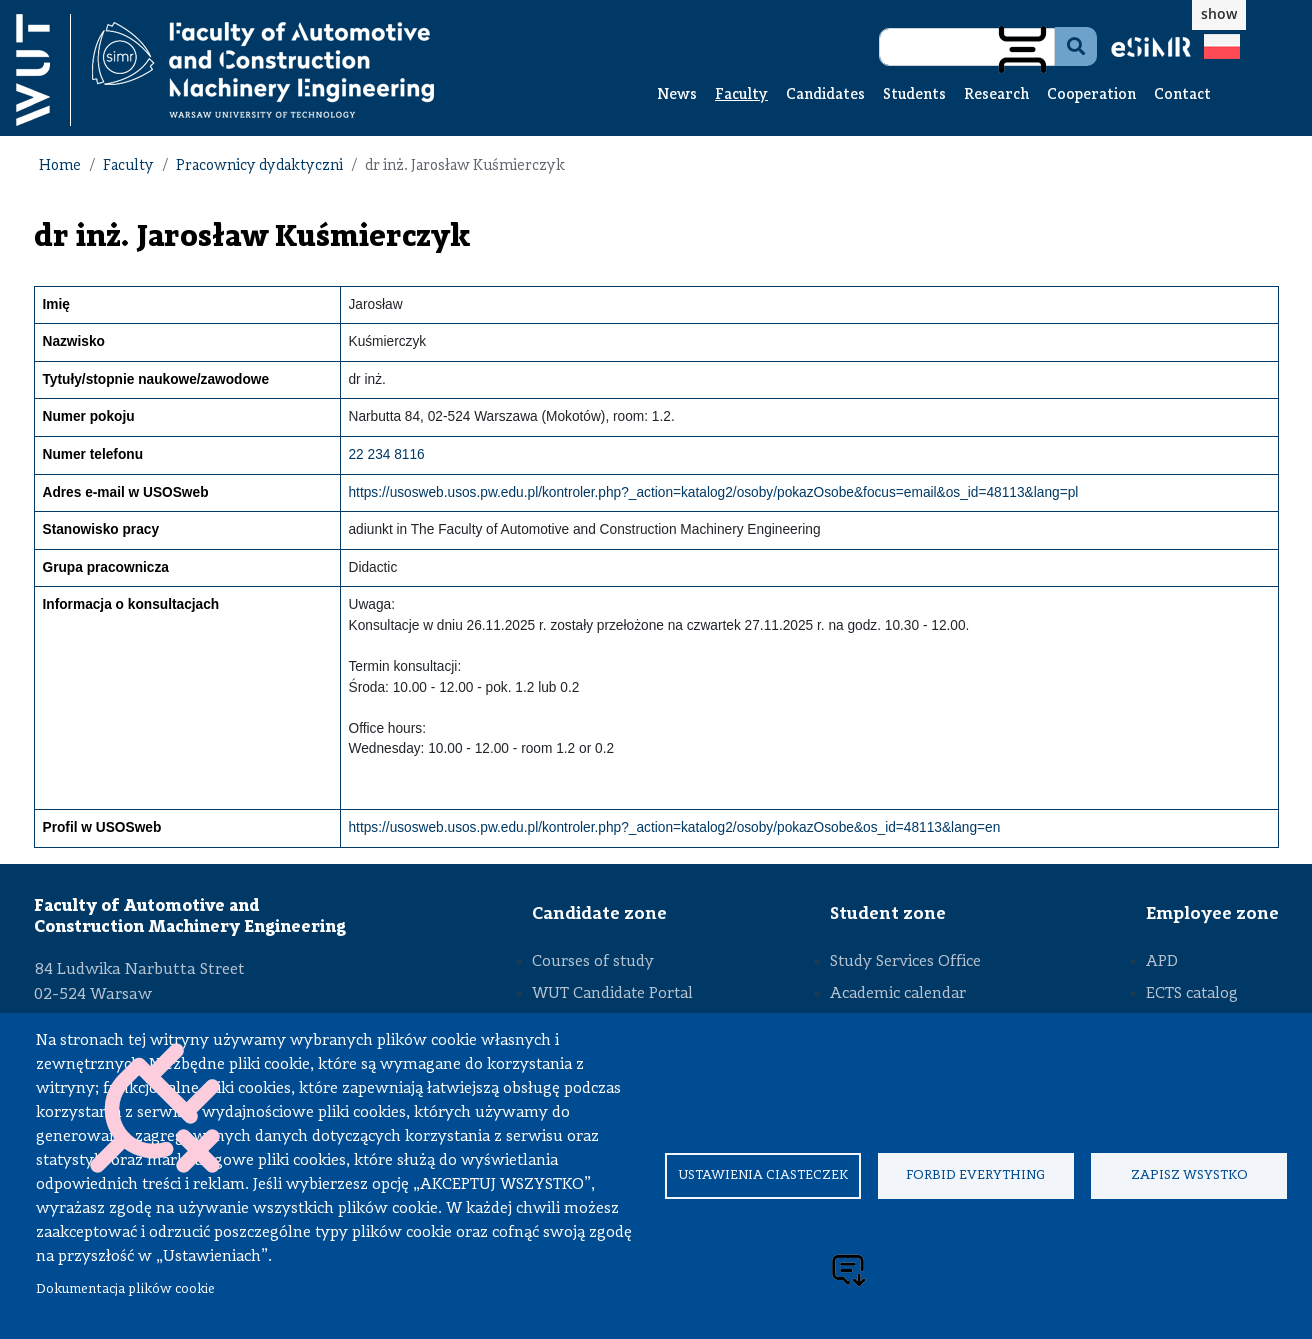  Describe the element at coordinates (848, 1269) in the screenshot. I see `download message or conversation` at that location.